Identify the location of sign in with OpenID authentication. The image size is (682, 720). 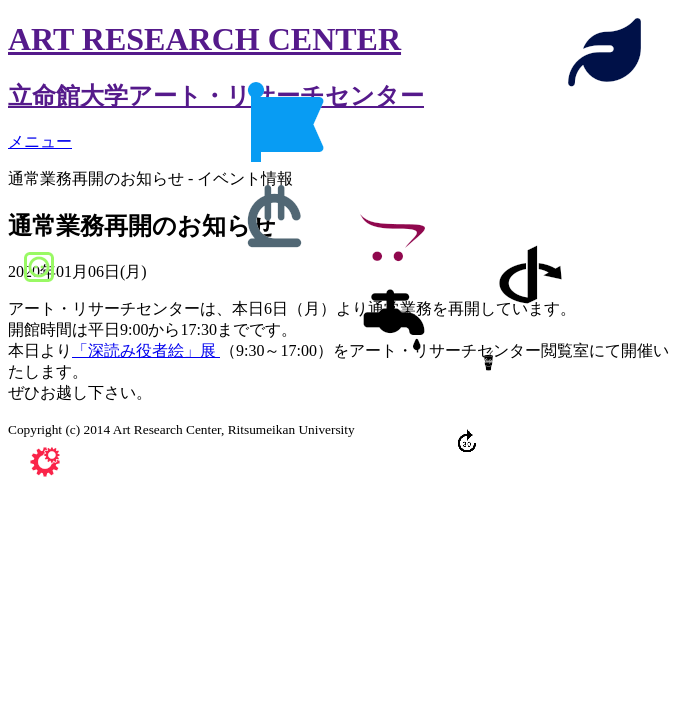
(530, 274).